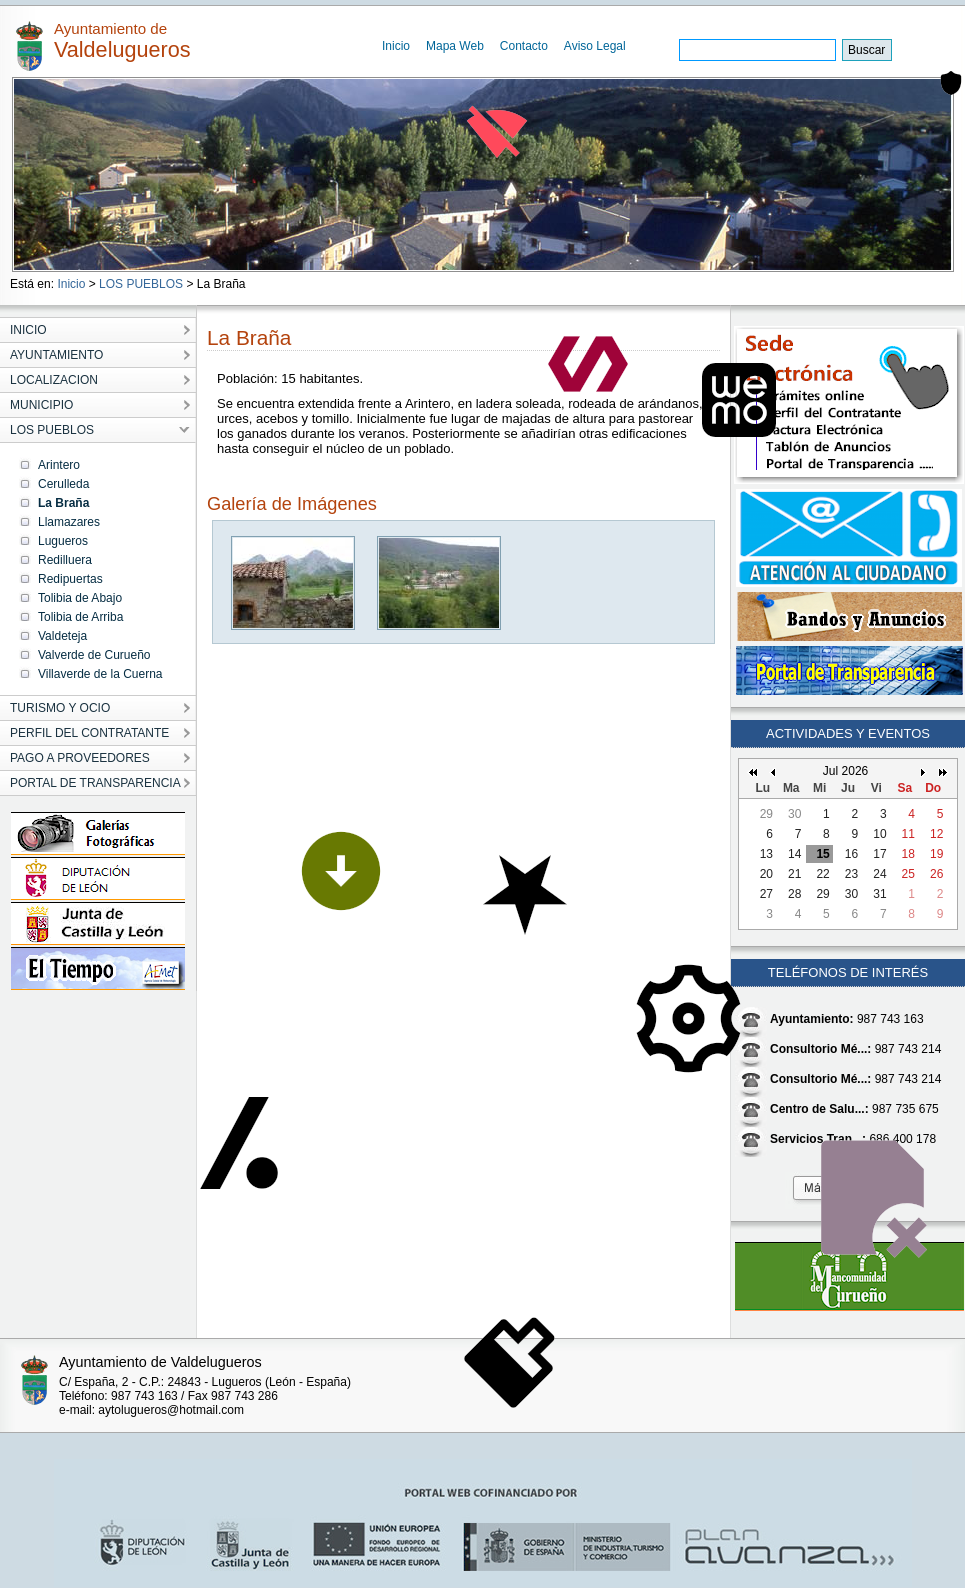 Image resolution: width=965 pixels, height=1588 pixels. I want to click on close or dismiss the current file, so click(872, 1197).